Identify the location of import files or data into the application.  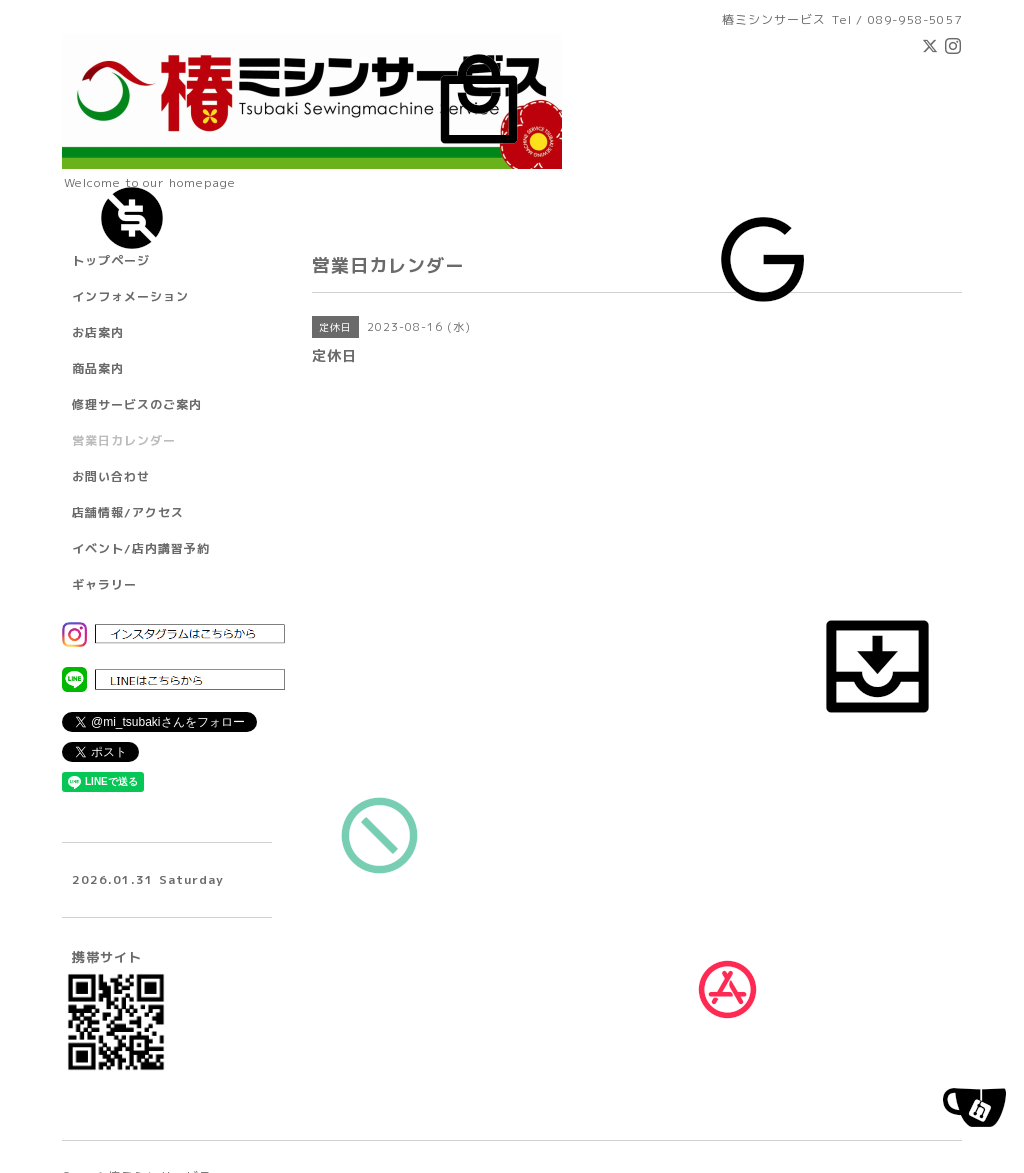
(877, 666).